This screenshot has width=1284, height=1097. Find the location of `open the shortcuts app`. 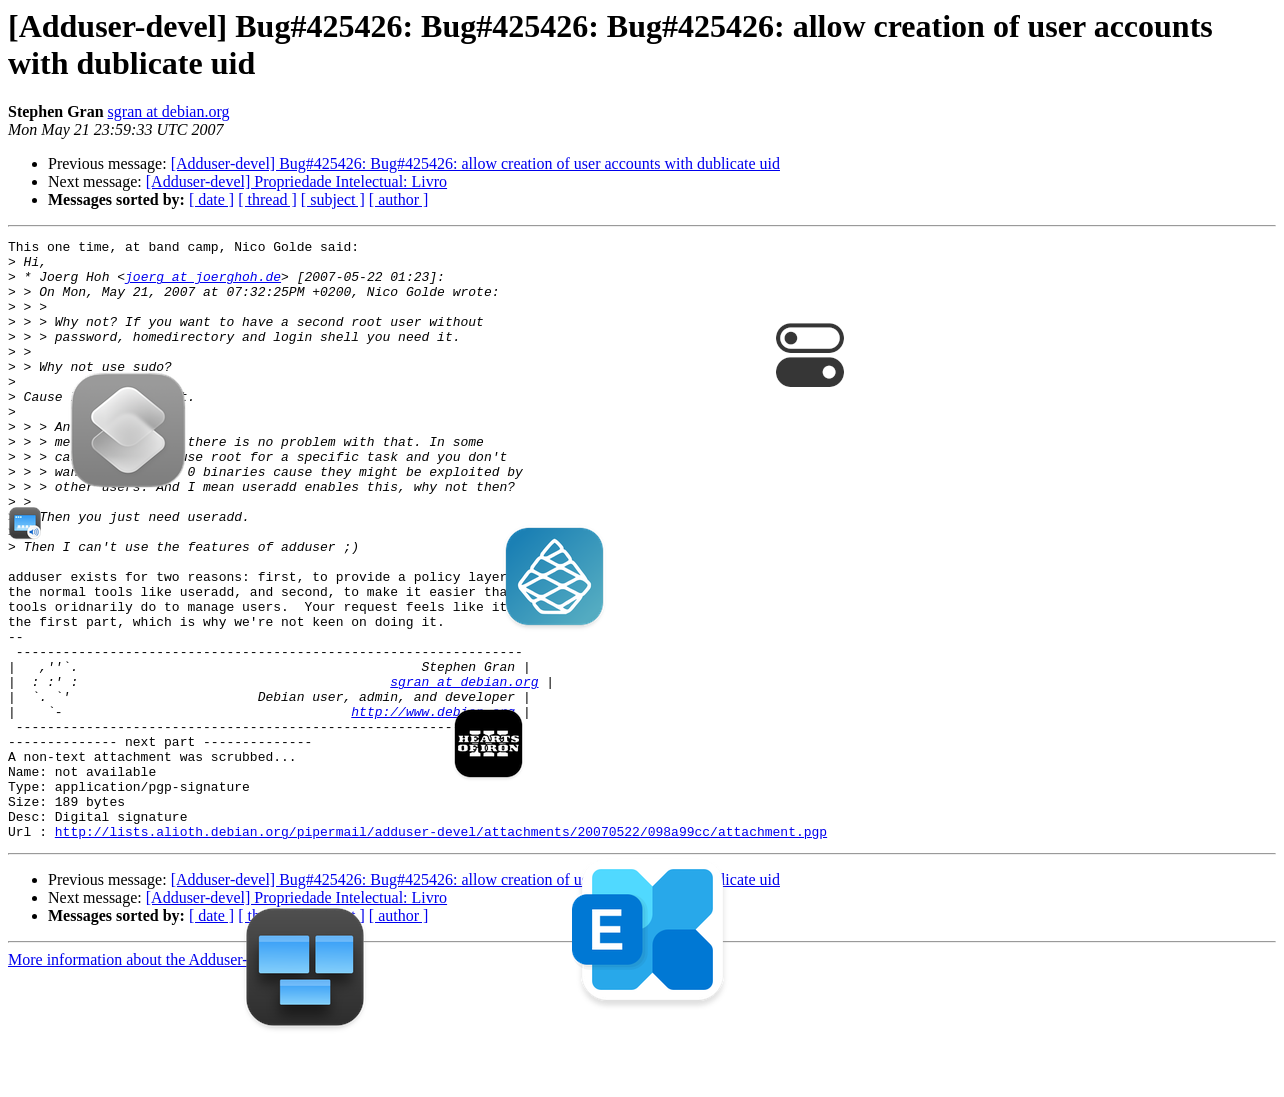

open the shortcuts app is located at coordinates (128, 430).